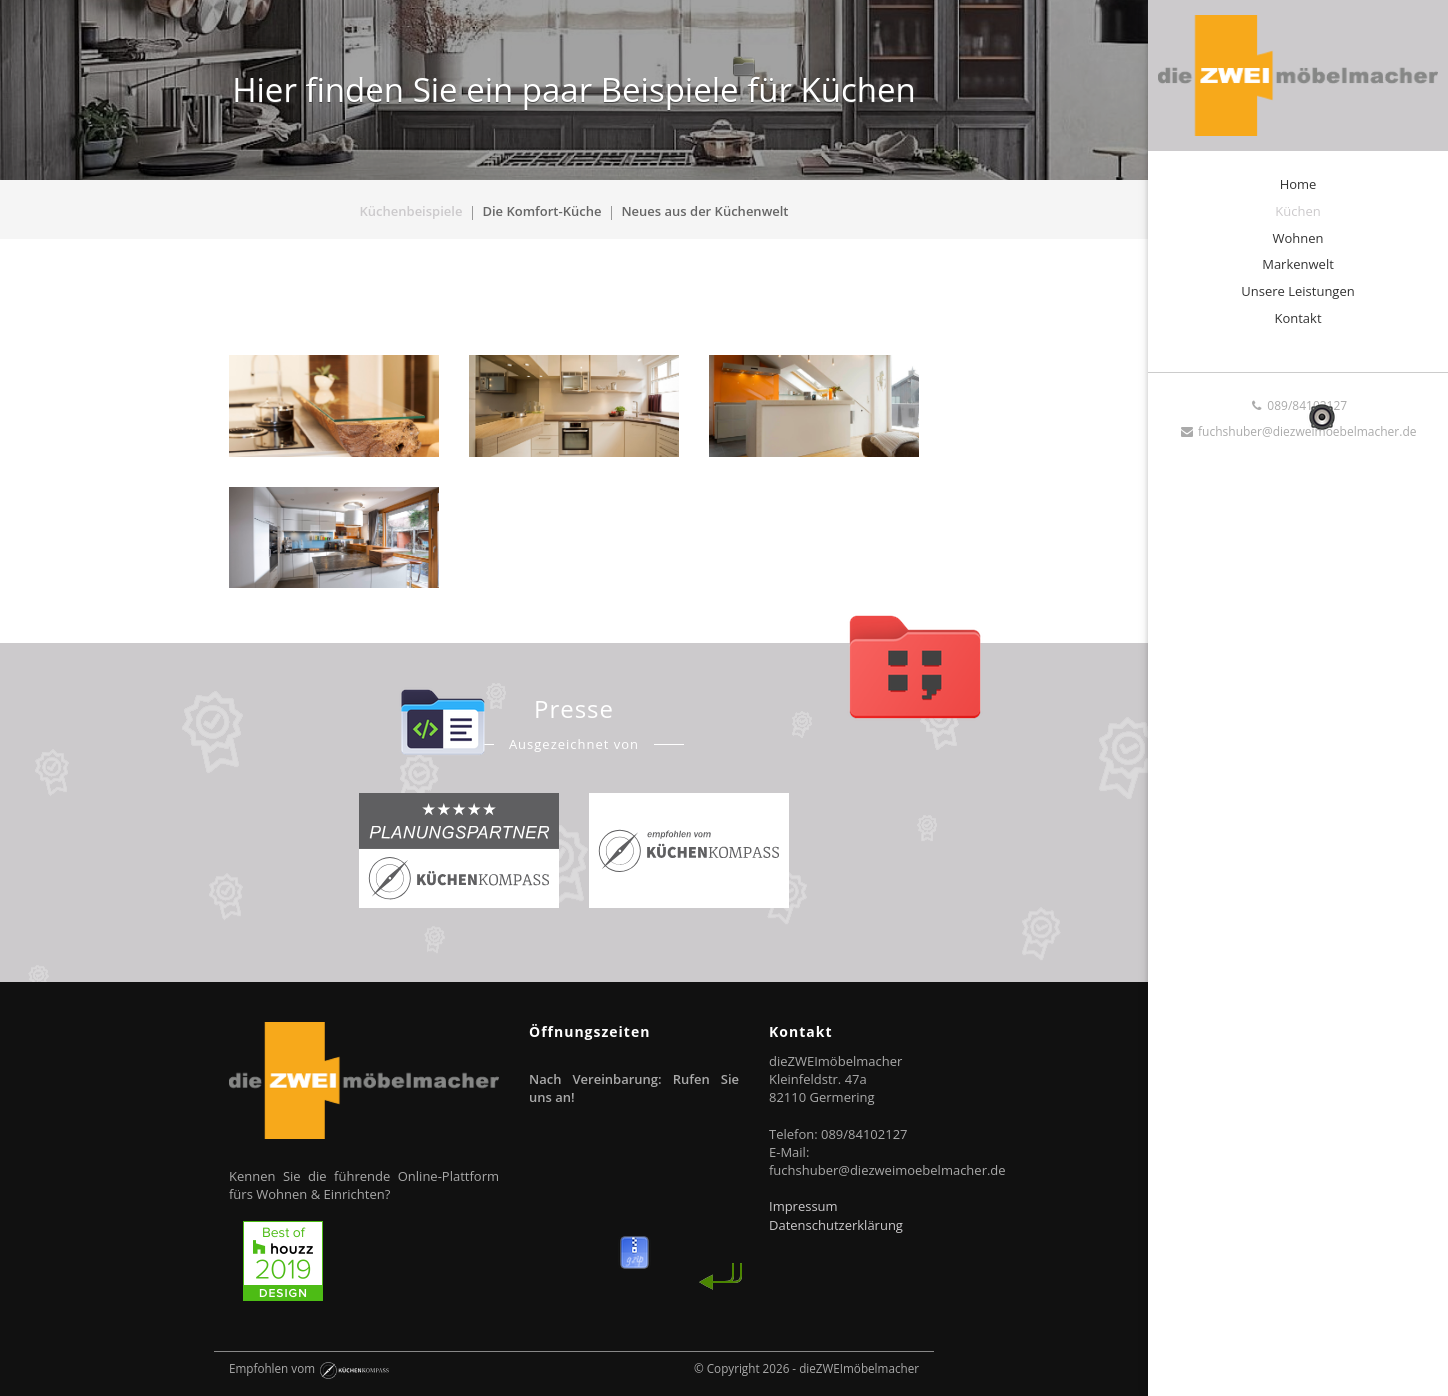  Describe the element at coordinates (634, 1252) in the screenshot. I see `a gzip compressed archive file` at that location.